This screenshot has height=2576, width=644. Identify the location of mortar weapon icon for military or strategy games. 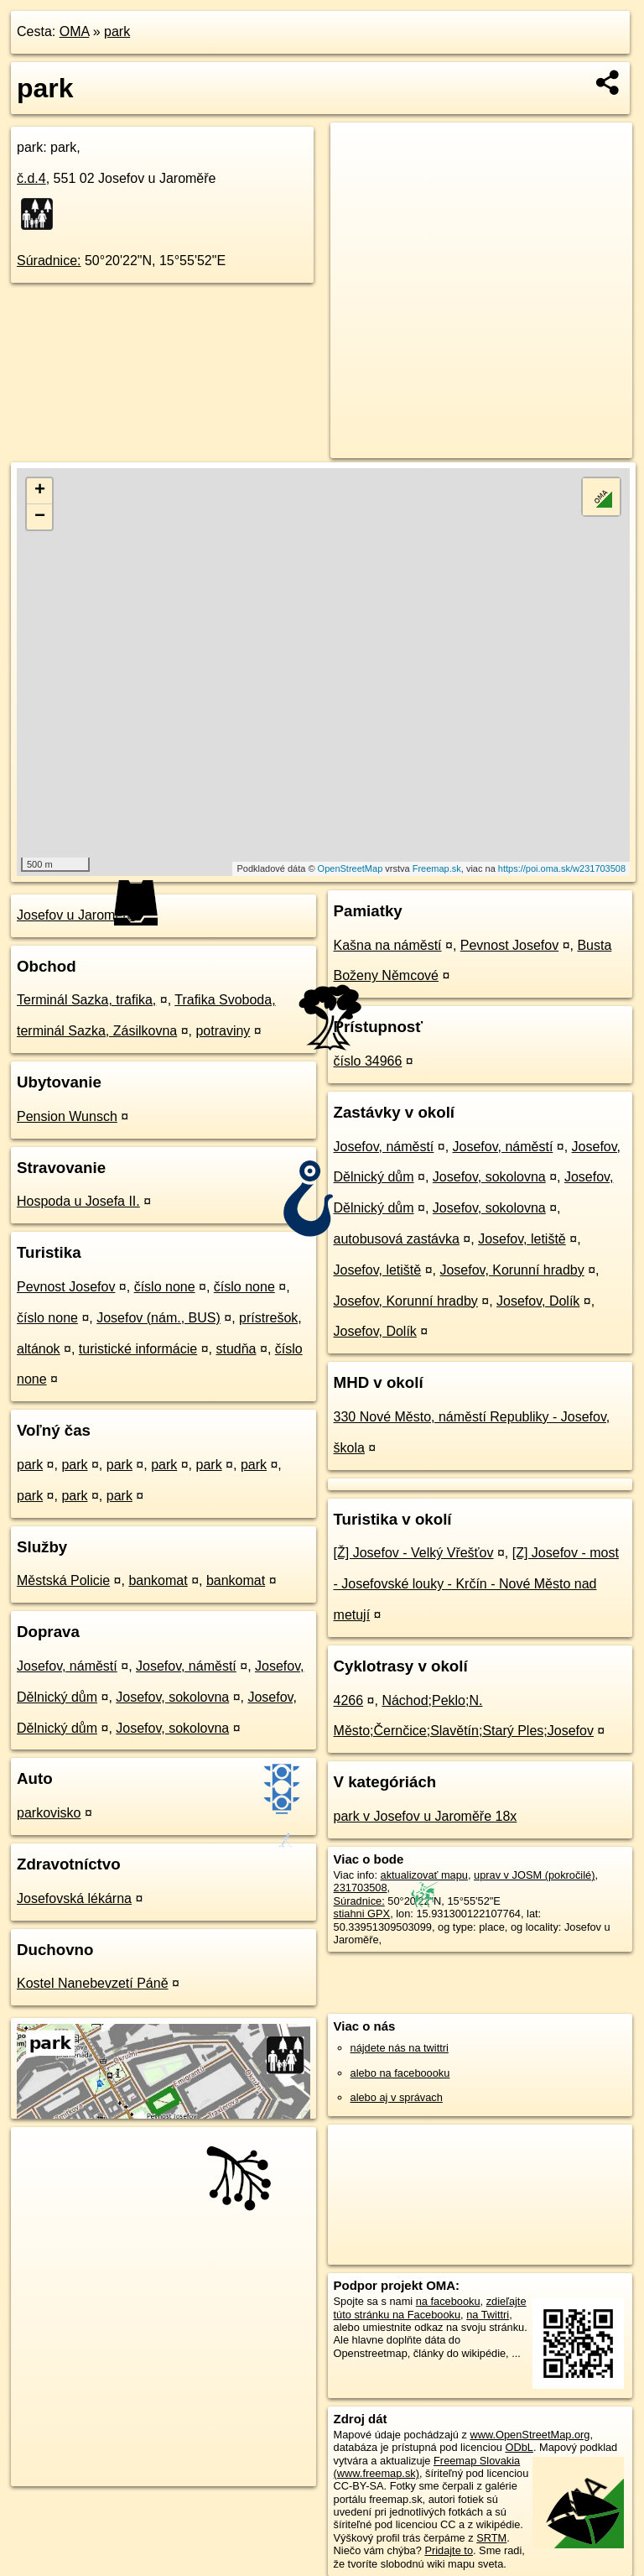
(285, 1839).